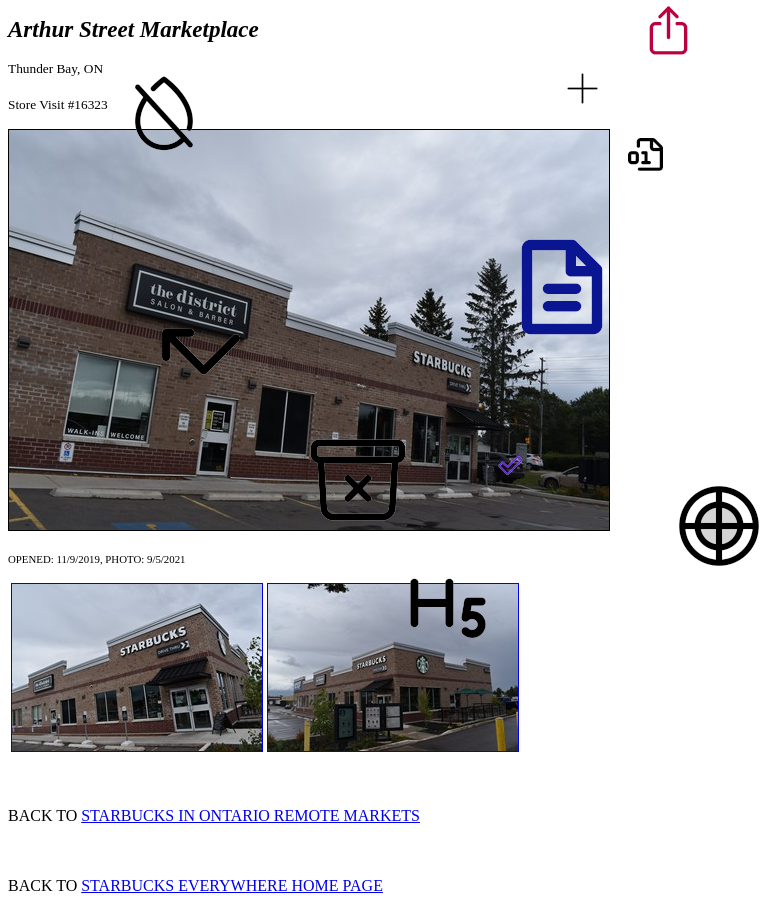  What do you see at coordinates (582, 88) in the screenshot?
I see `add a new item` at bounding box center [582, 88].